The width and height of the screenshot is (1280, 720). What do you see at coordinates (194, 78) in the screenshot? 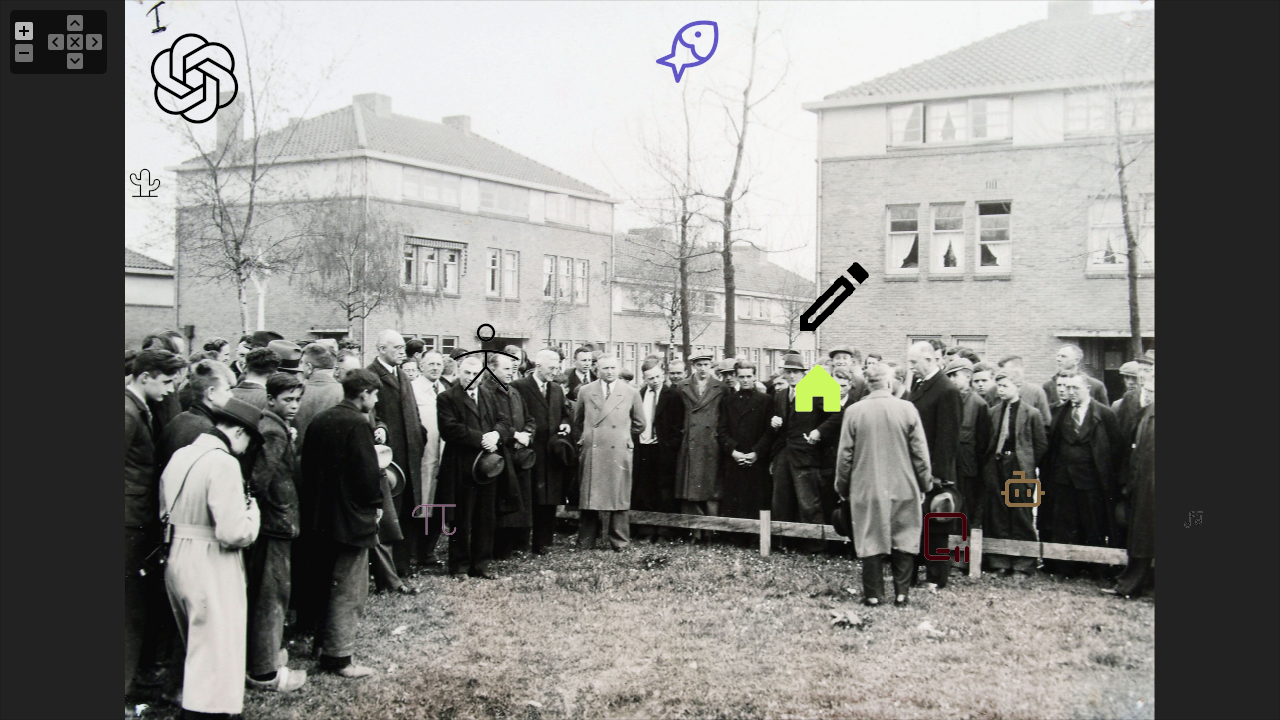
I see `access OpenAI services or ChatGPT` at bounding box center [194, 78].